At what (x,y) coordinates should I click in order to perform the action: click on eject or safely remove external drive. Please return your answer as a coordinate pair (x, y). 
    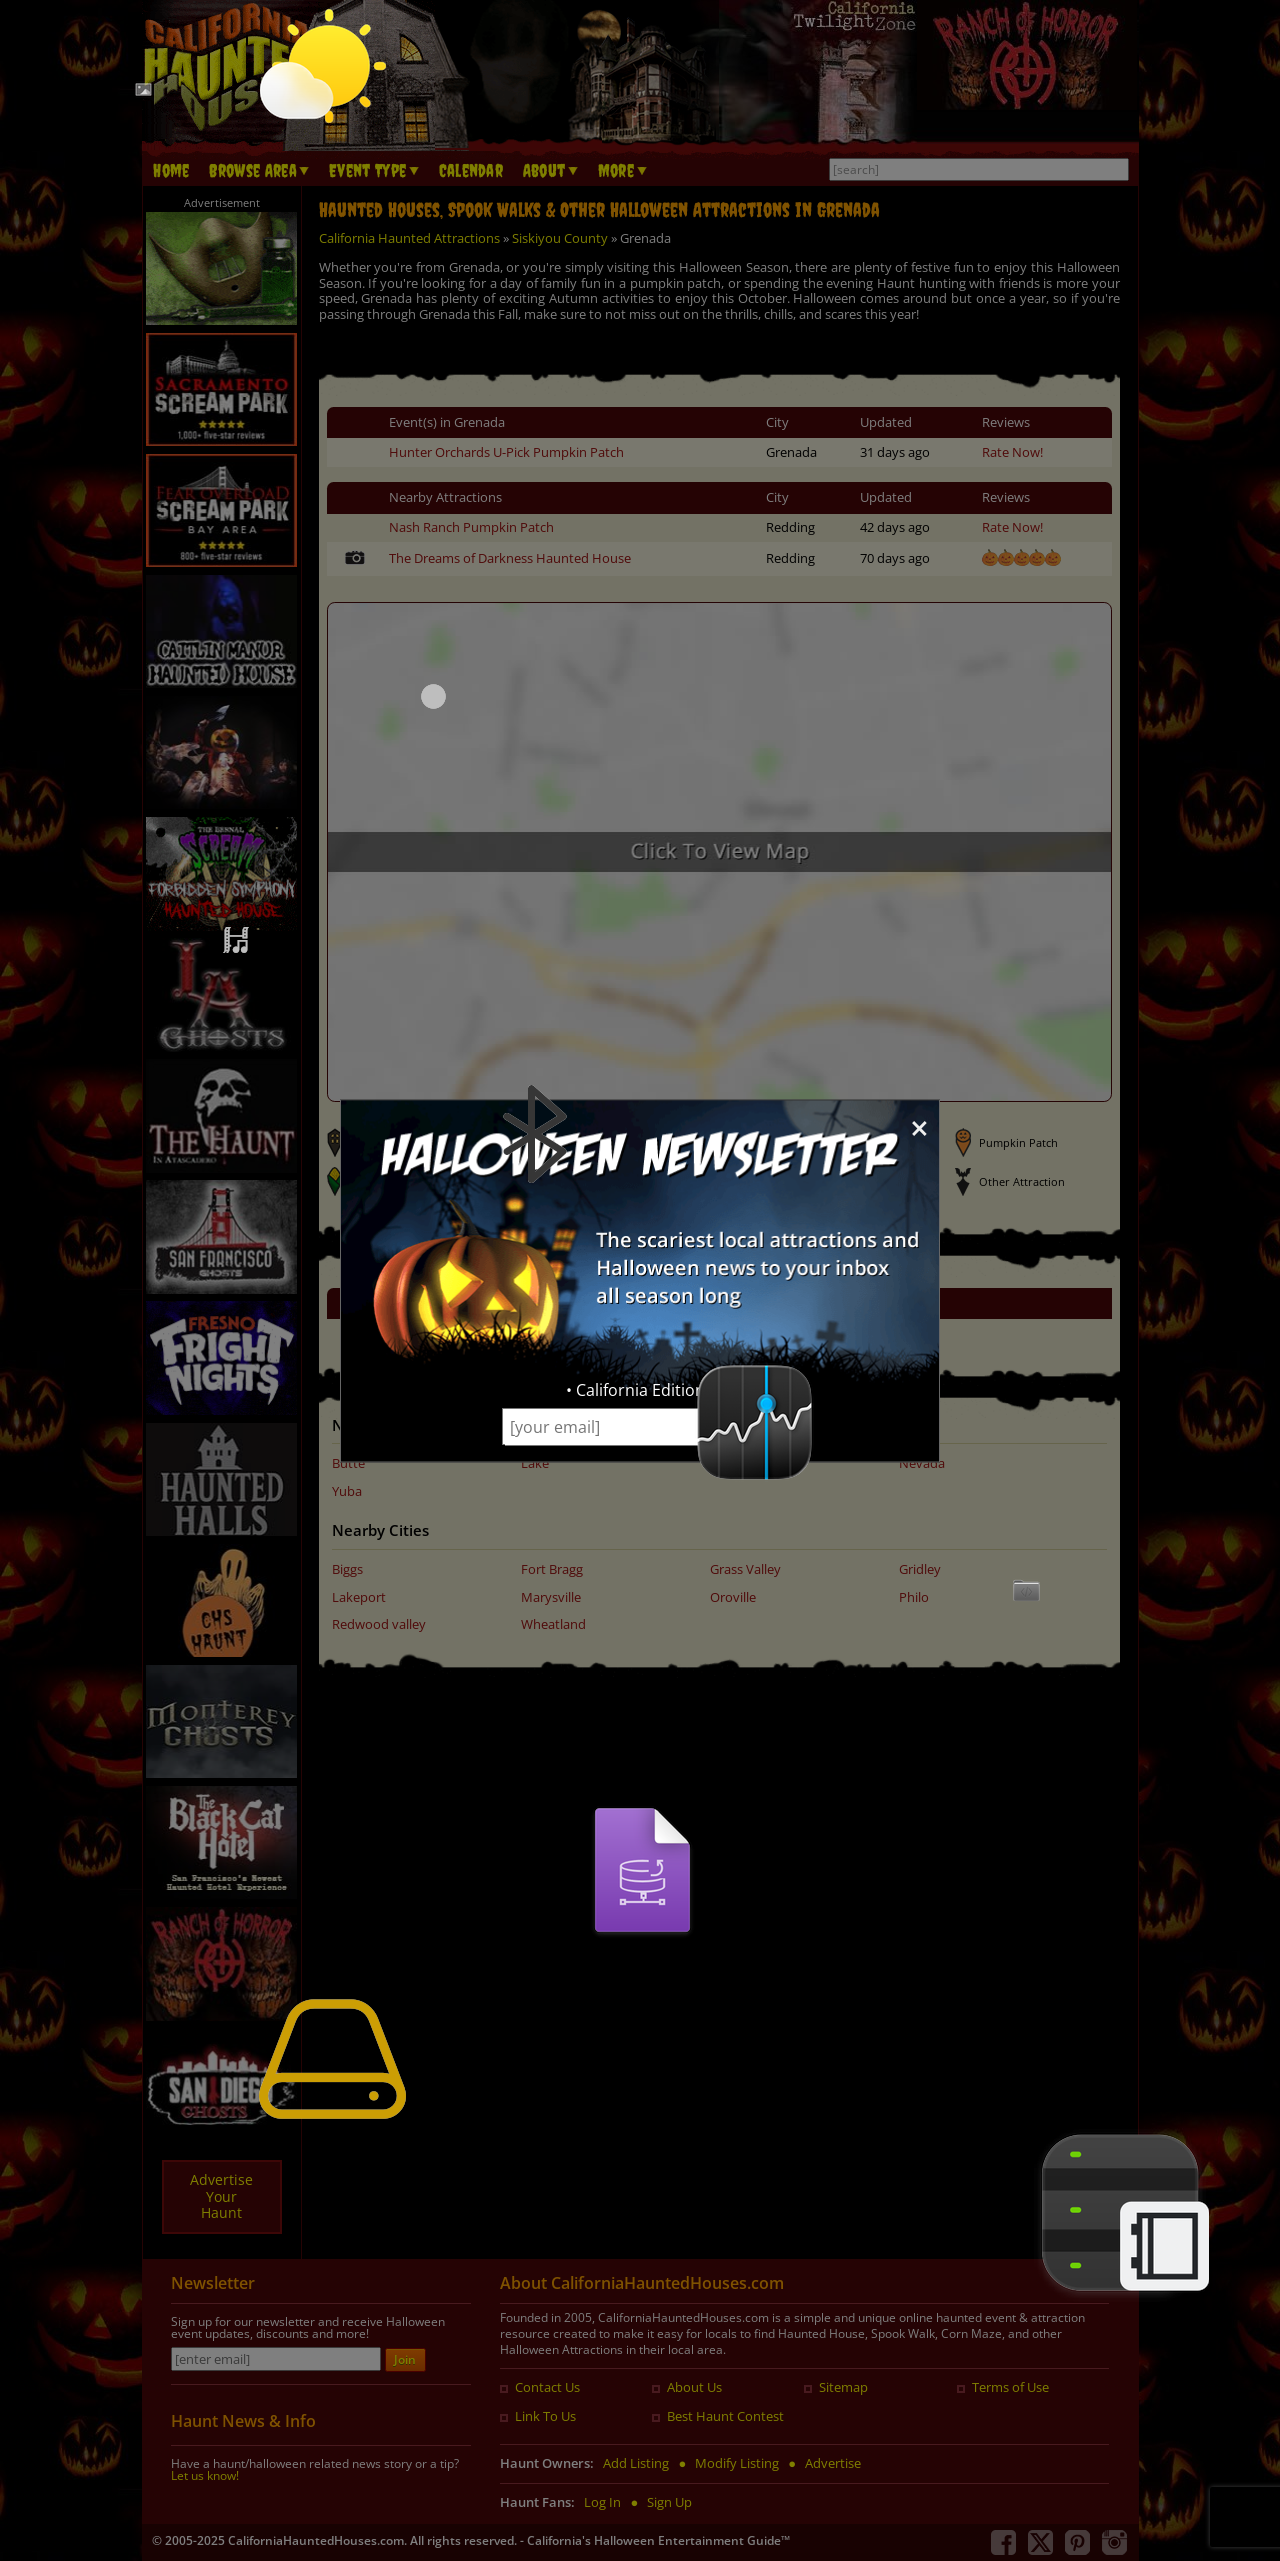
    Looking at the image, I should click on (332, 2054).